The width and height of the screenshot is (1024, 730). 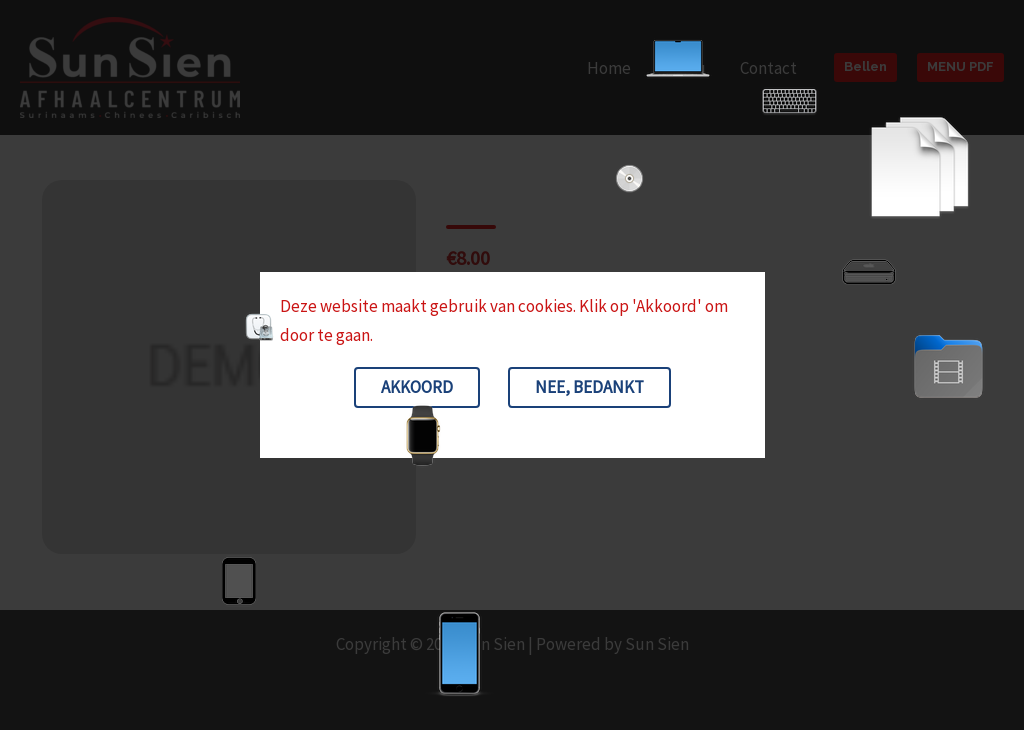 What do you see at coordinates (919, 168) in the screenshot?
I see `multiple files or items selected` at bounding box center [919, 168].